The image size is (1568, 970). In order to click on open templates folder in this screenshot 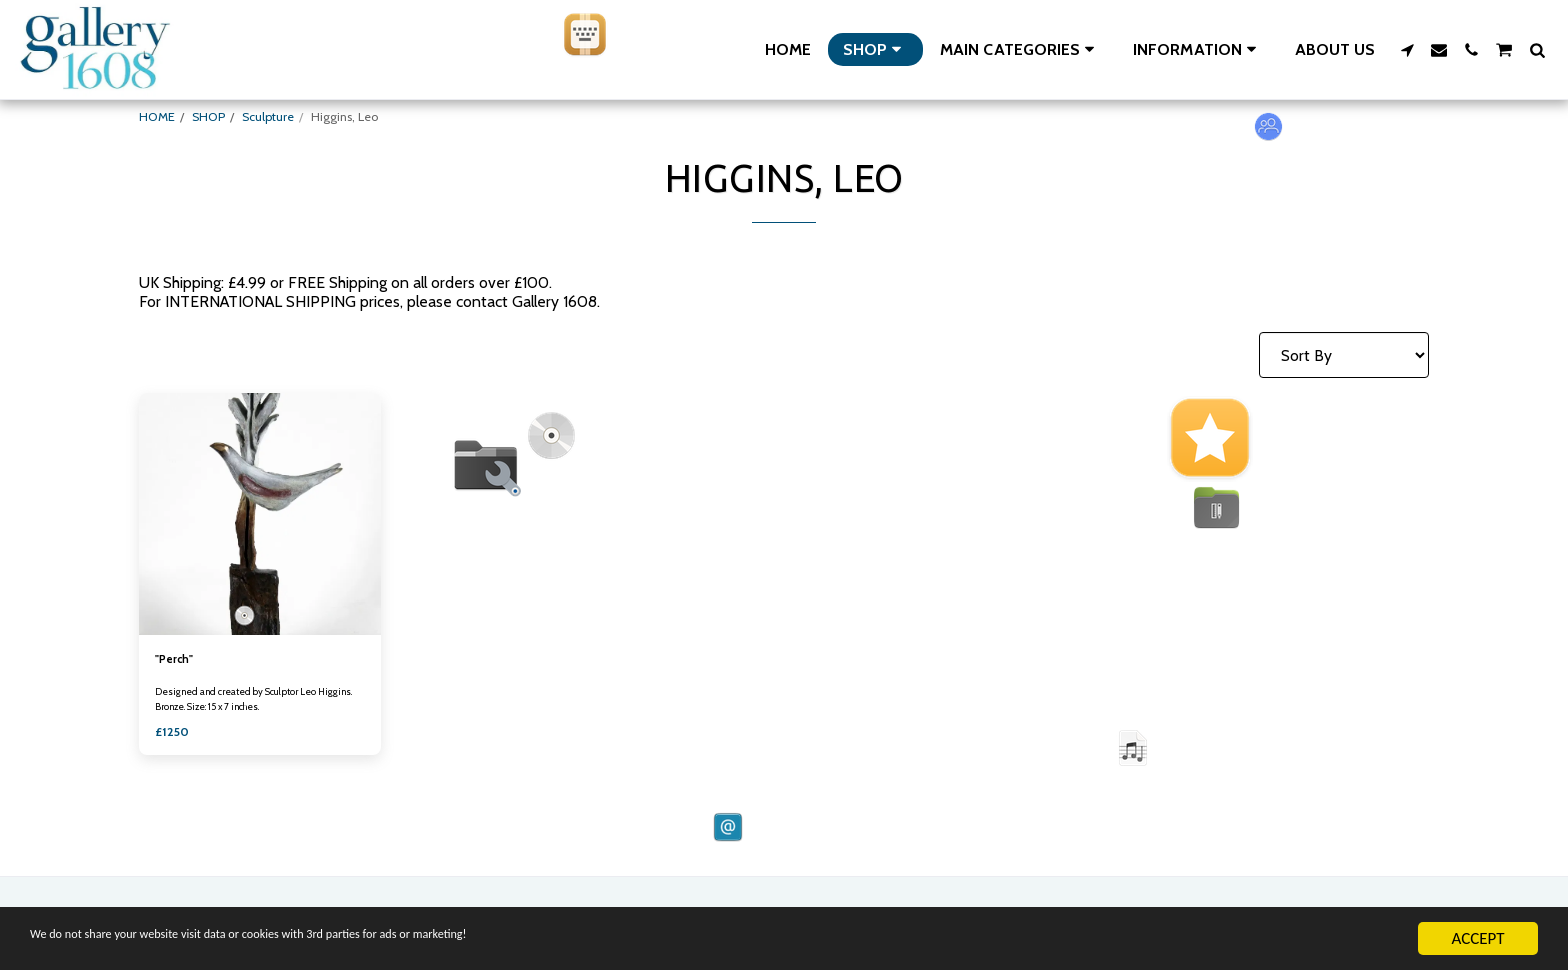, I will do `click(1216, 507)`.